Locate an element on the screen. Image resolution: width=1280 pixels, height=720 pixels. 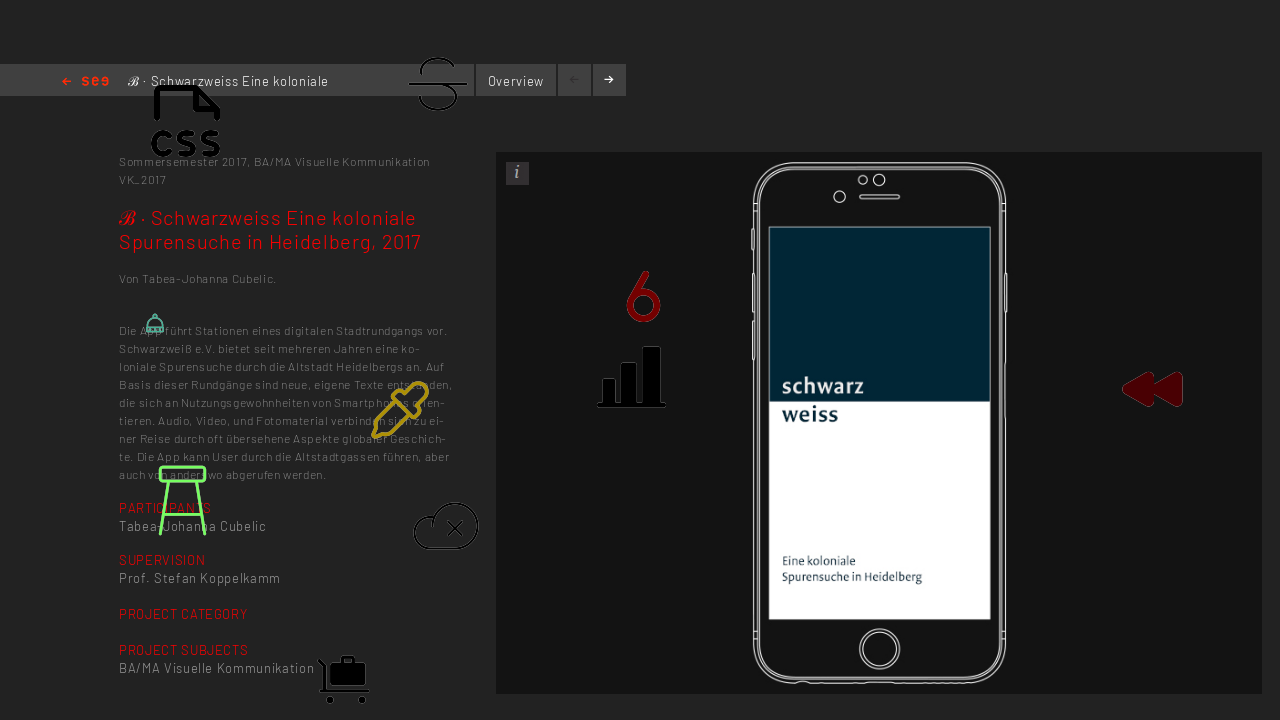
rewind or skip to previous track is located at coordinates (1154, 387).